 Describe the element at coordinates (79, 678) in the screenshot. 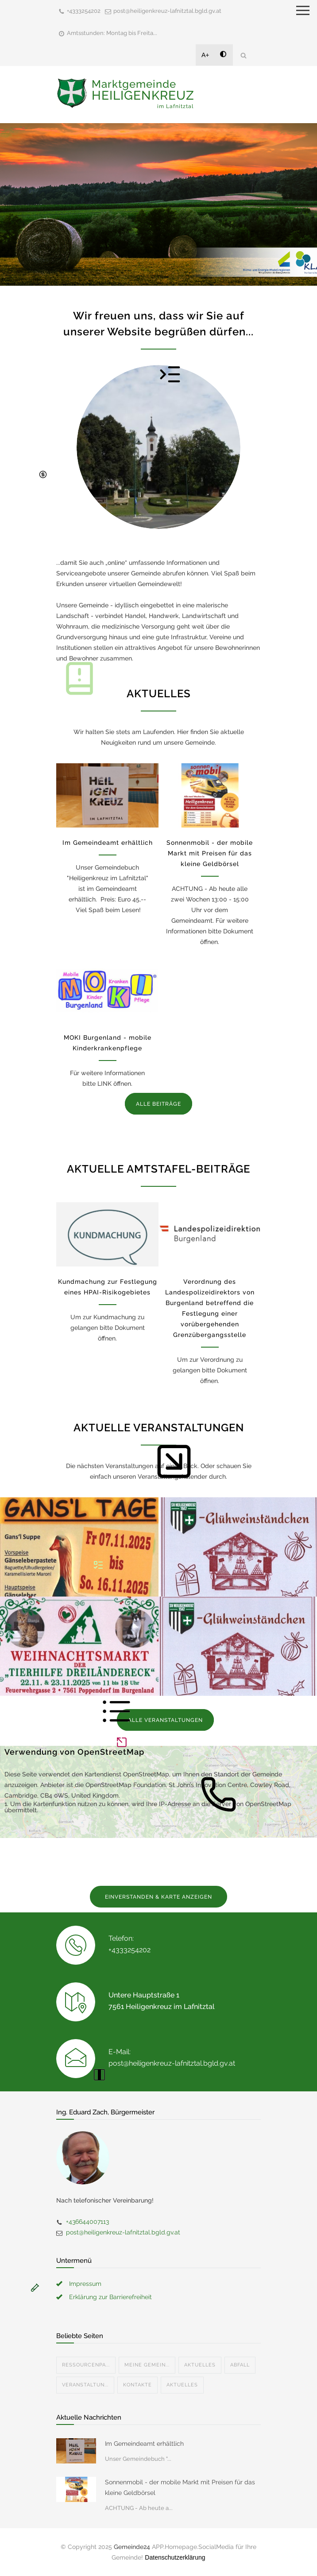

I see `indicates an alert or notification related to a book or reading item` at that location.